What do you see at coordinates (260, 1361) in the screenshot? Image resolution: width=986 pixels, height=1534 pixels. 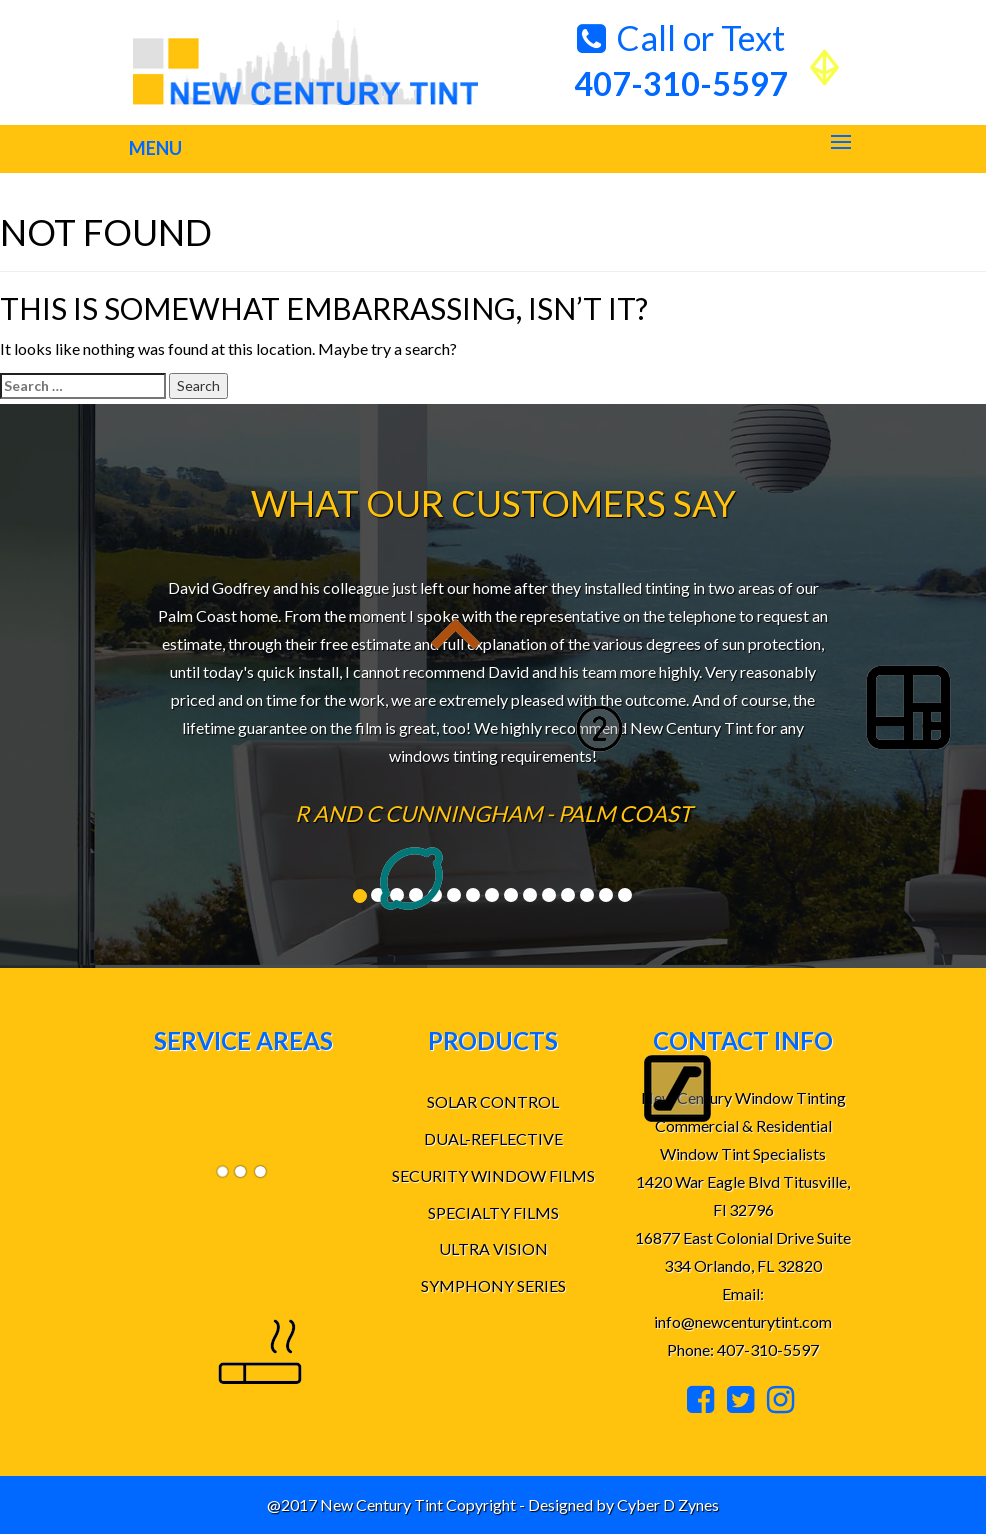 I see `indicates a designated smoking area` at bounding box center [260, 1361].